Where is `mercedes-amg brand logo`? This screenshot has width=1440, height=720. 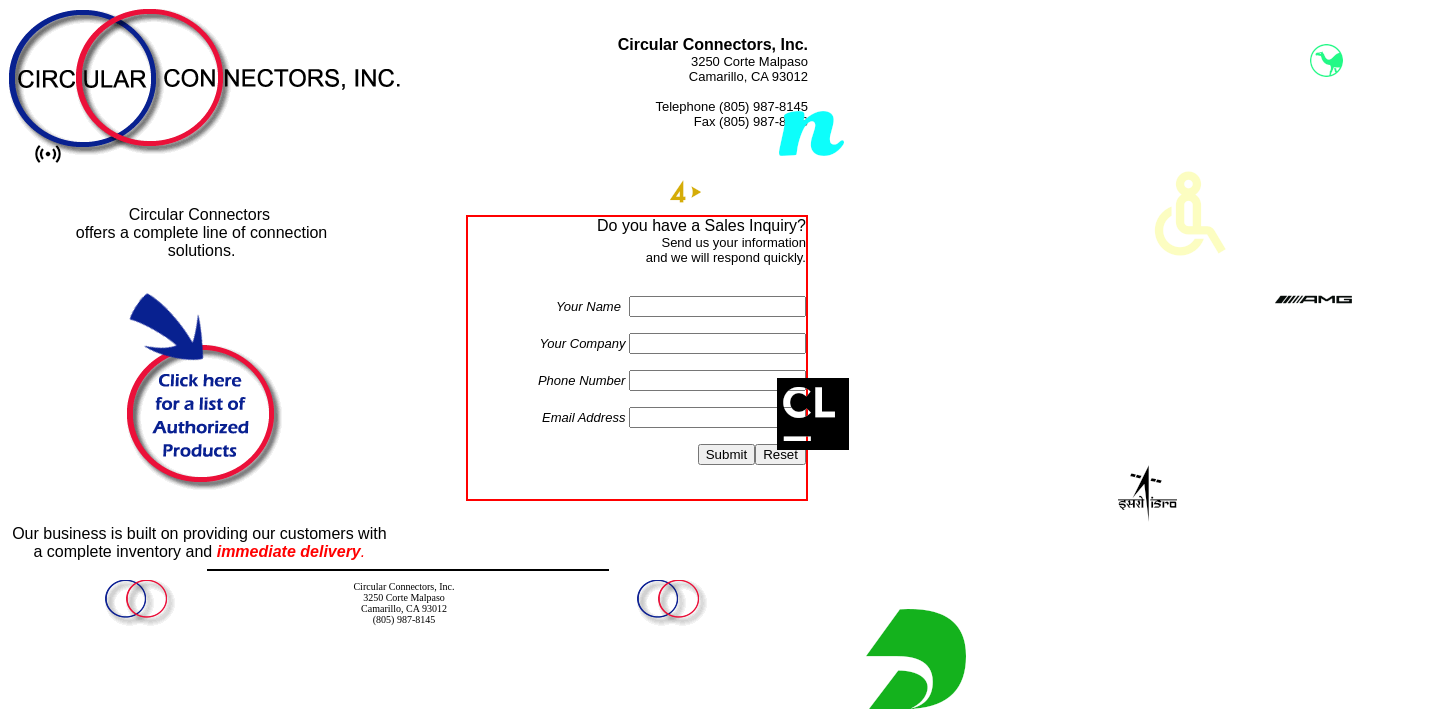 mercedes-amg brand logo is located at coordinates (1313, 299).